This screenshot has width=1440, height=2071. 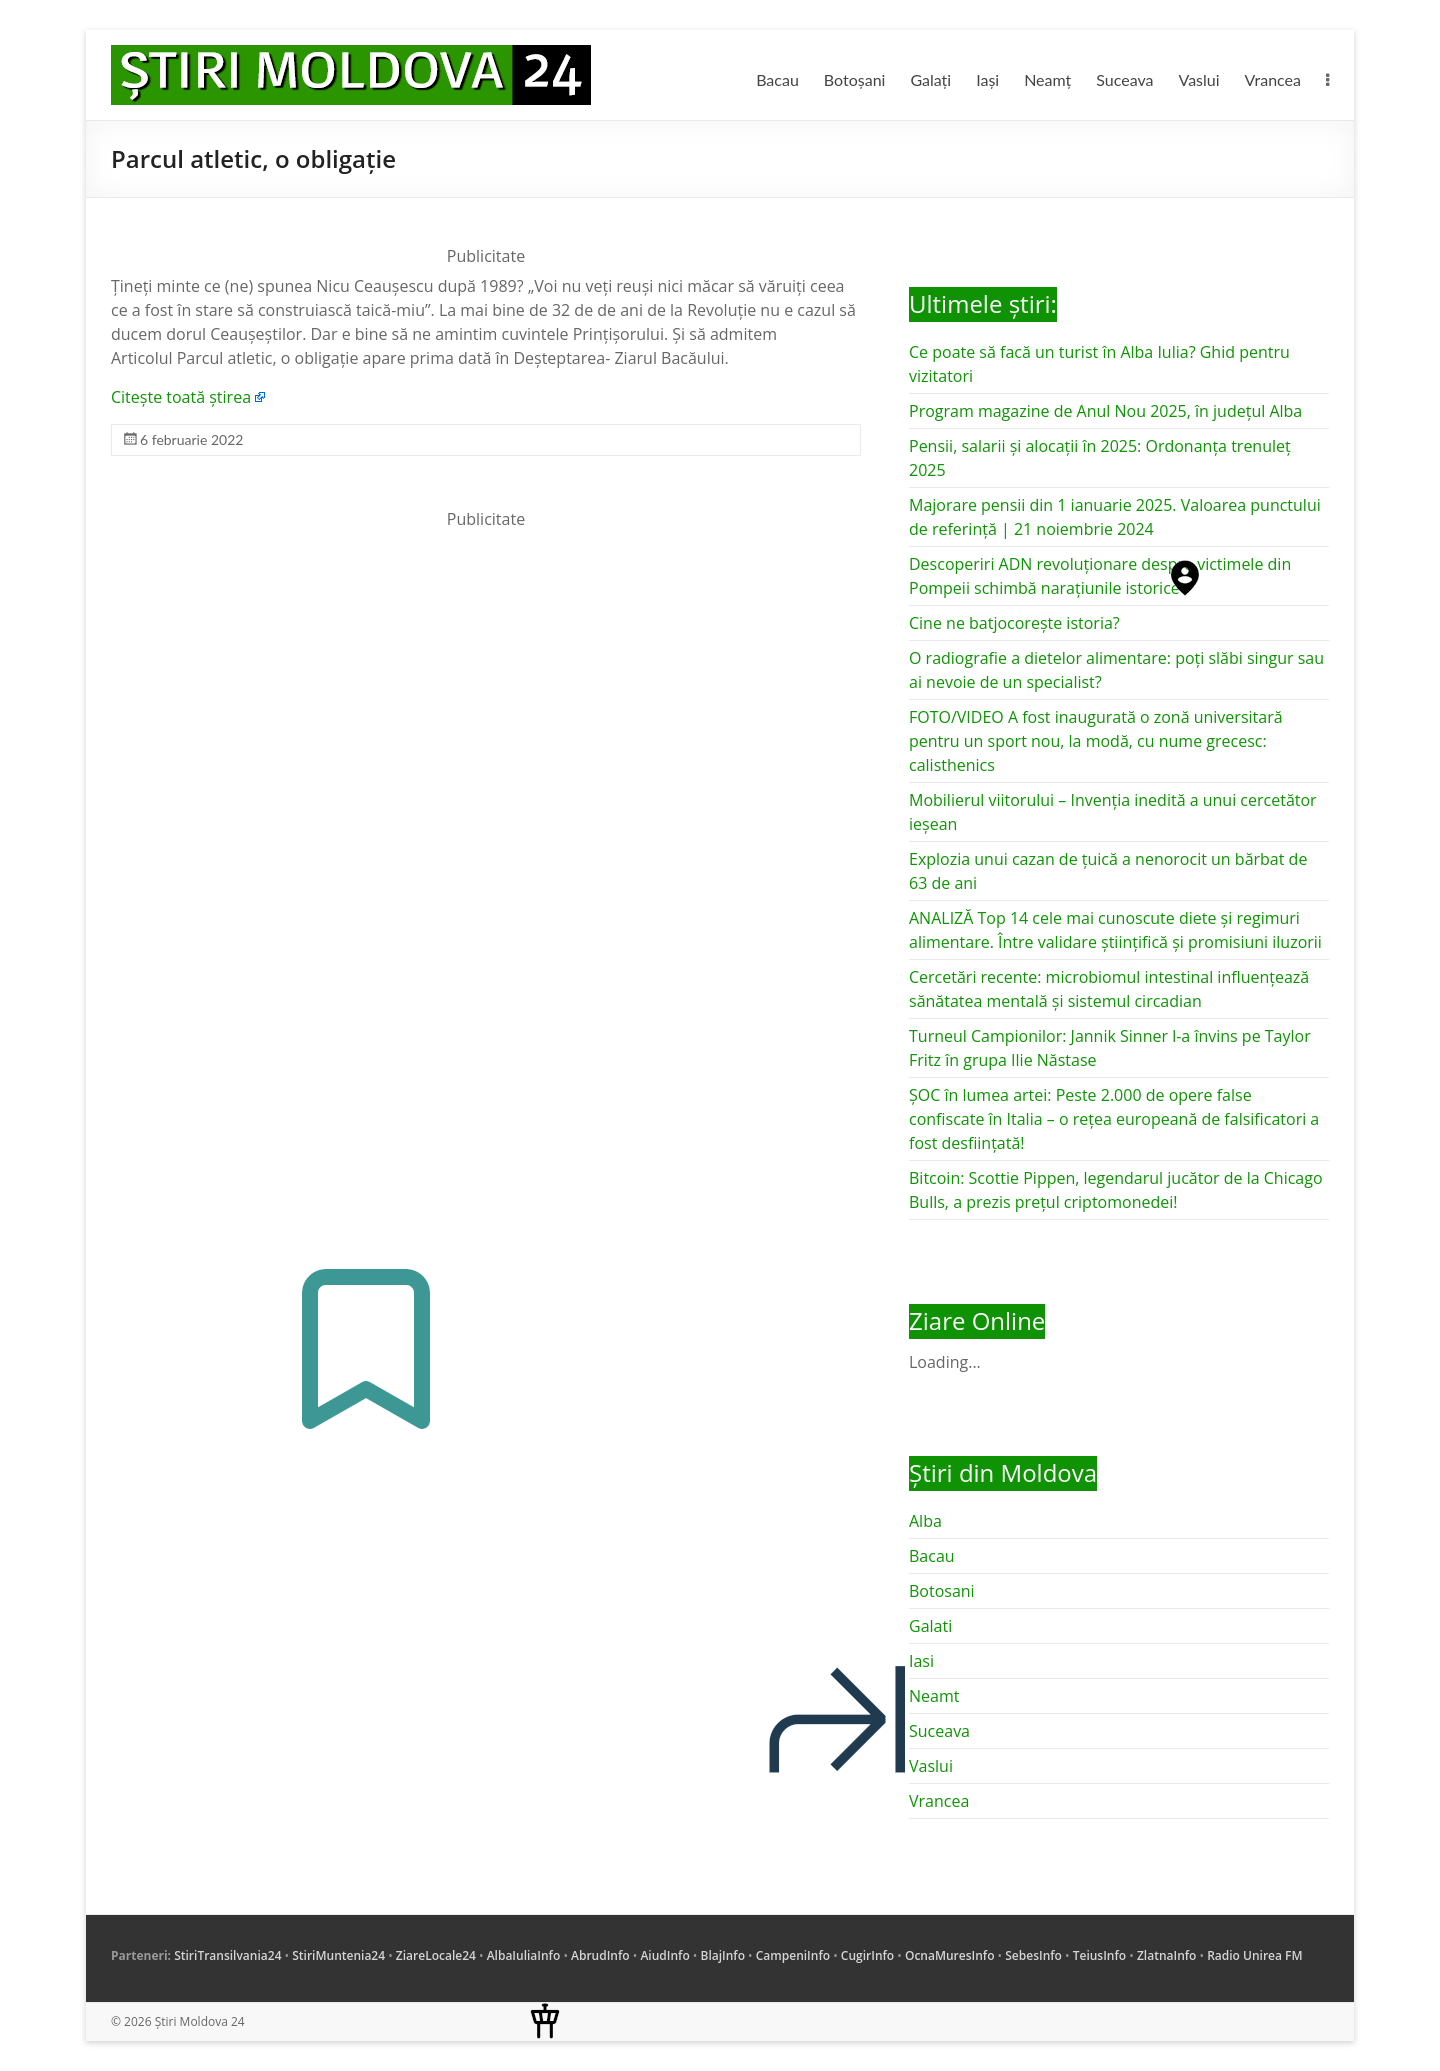 I want to click on view a person's location on the map, so click(x=1185, y=578).